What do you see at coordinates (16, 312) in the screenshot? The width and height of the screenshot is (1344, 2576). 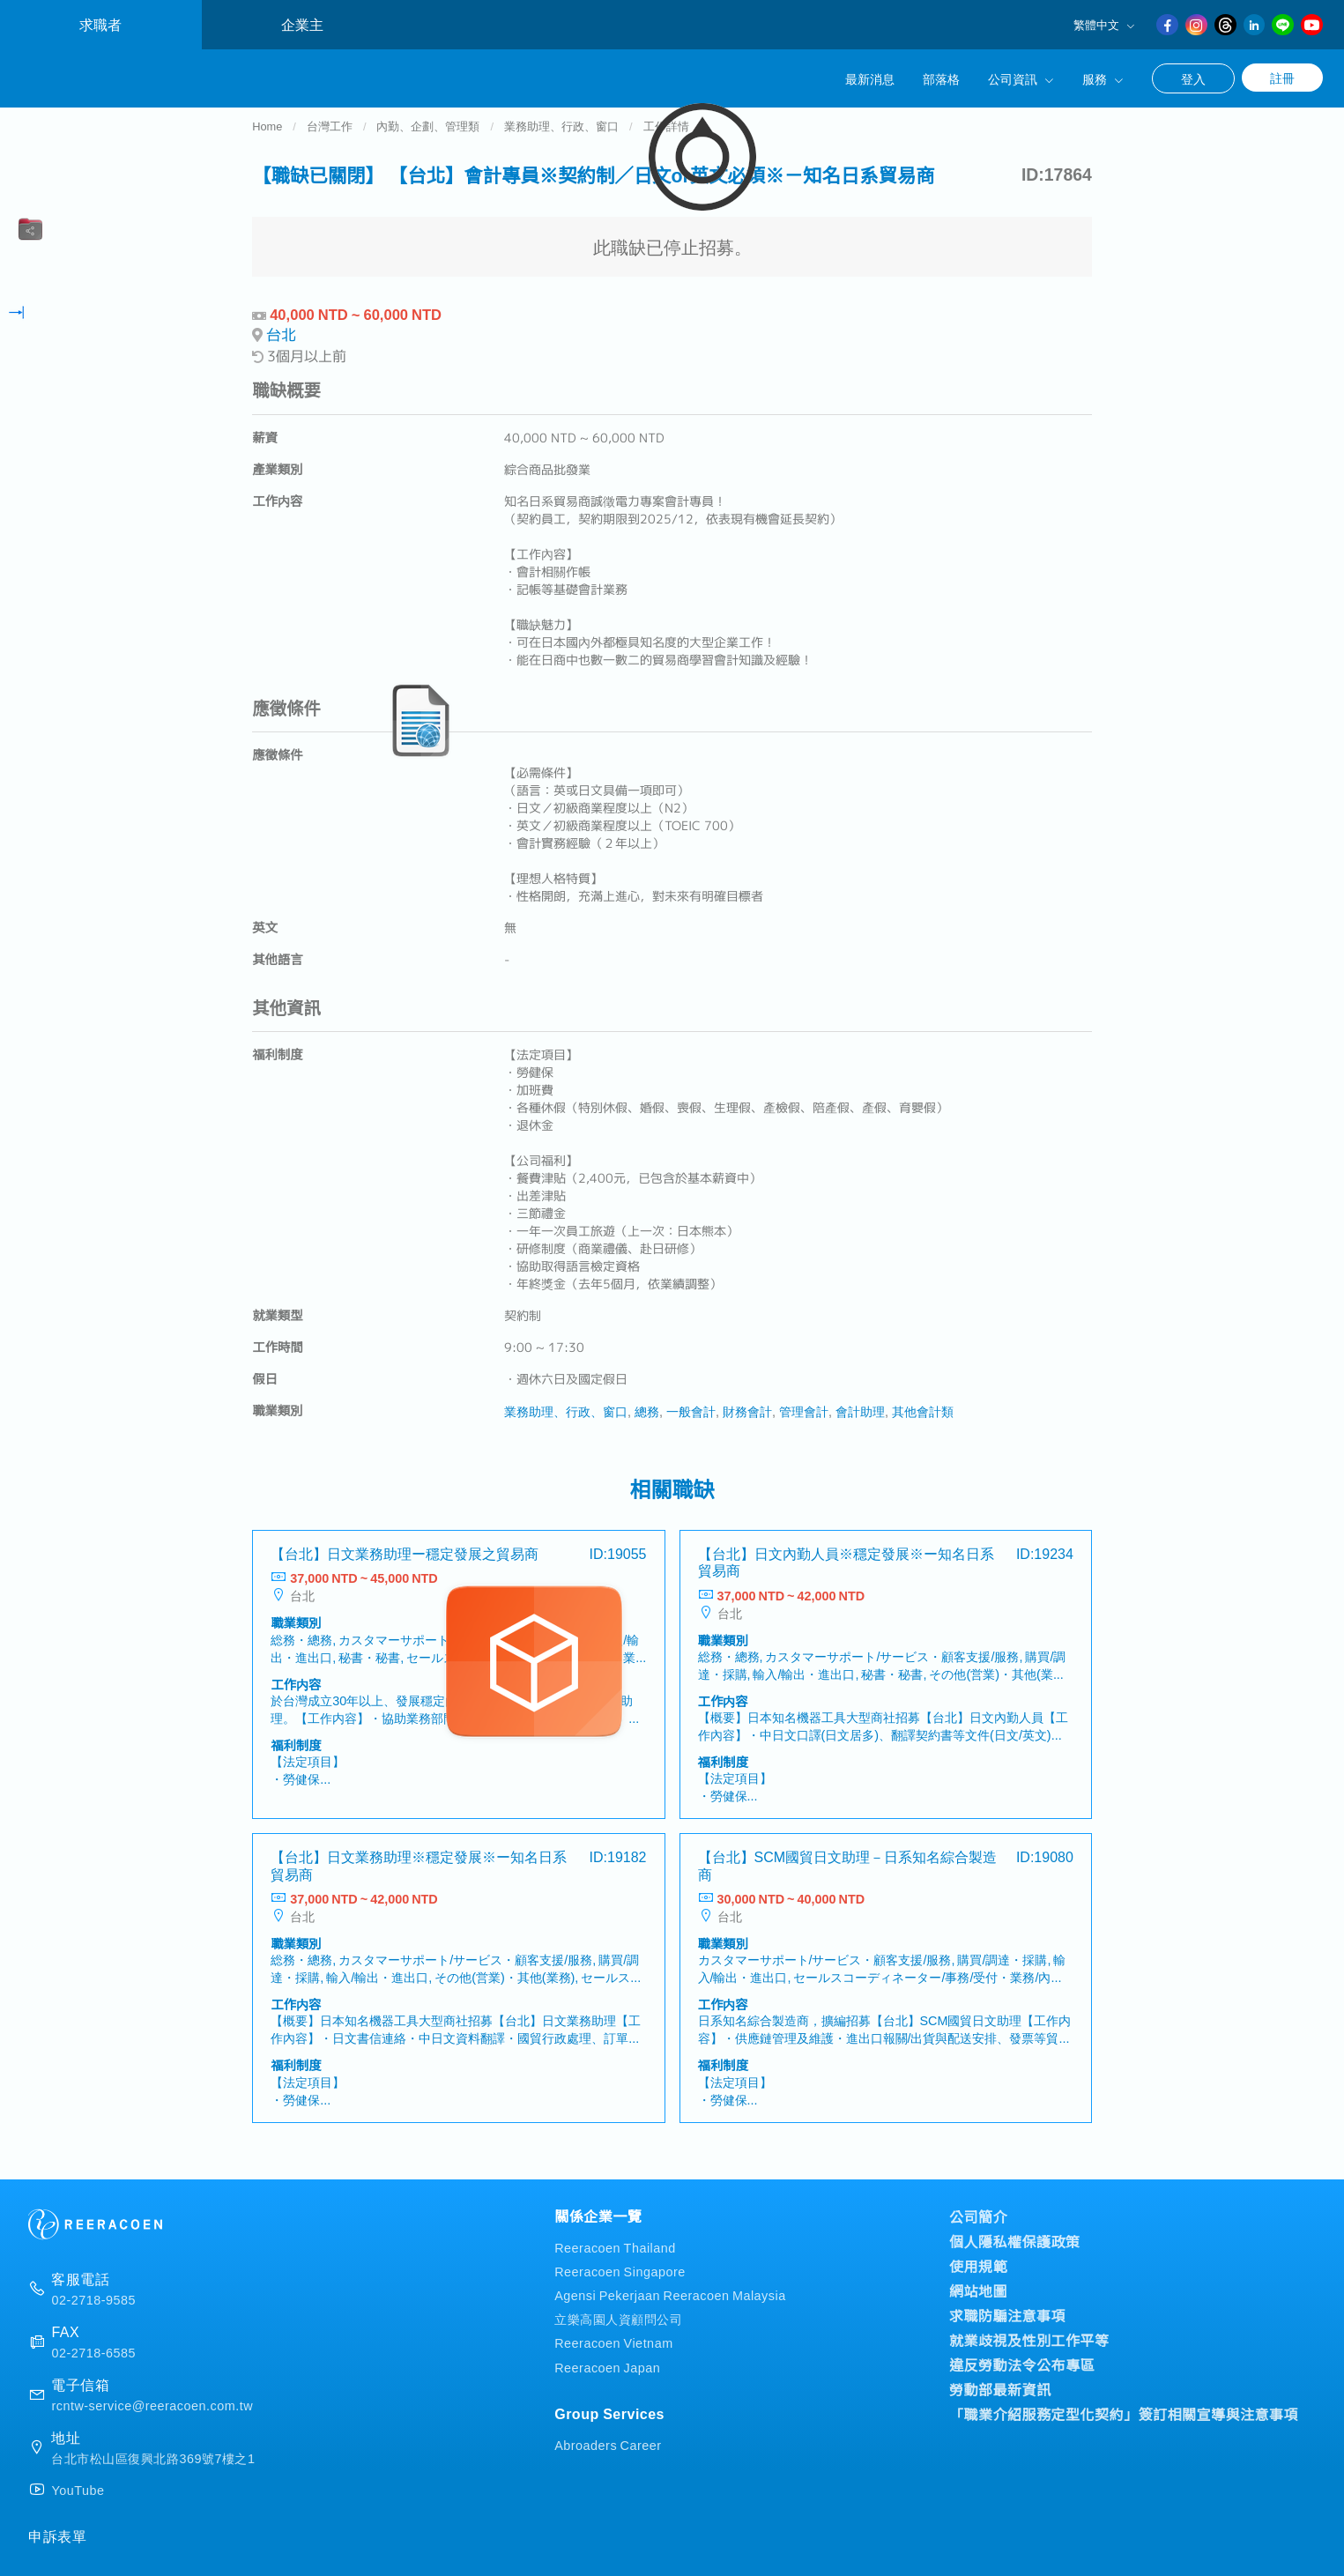 I see `go to the last item or page` at bounding box center [16, 312].